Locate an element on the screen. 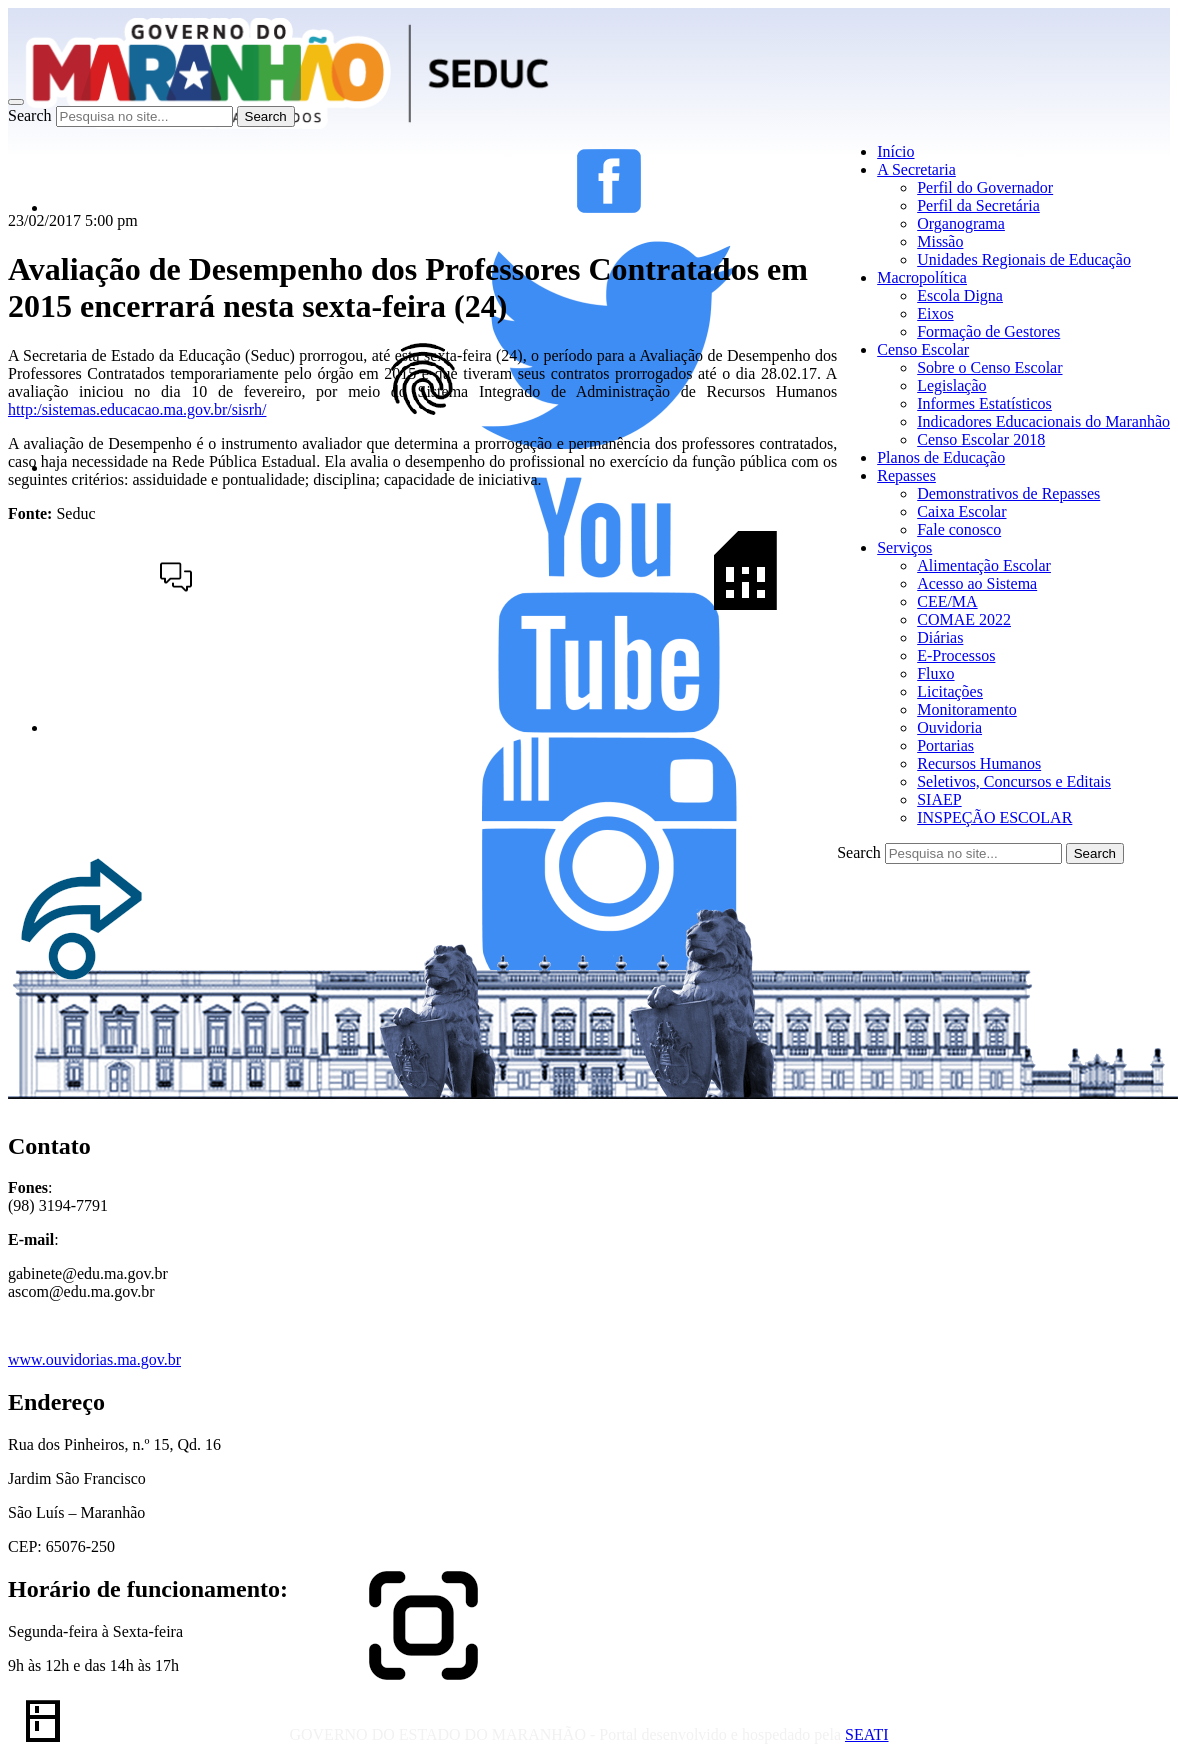 This screenshot has width=1178, height=1760. authenticate with fingerprint is located at coordinates (423, 379).